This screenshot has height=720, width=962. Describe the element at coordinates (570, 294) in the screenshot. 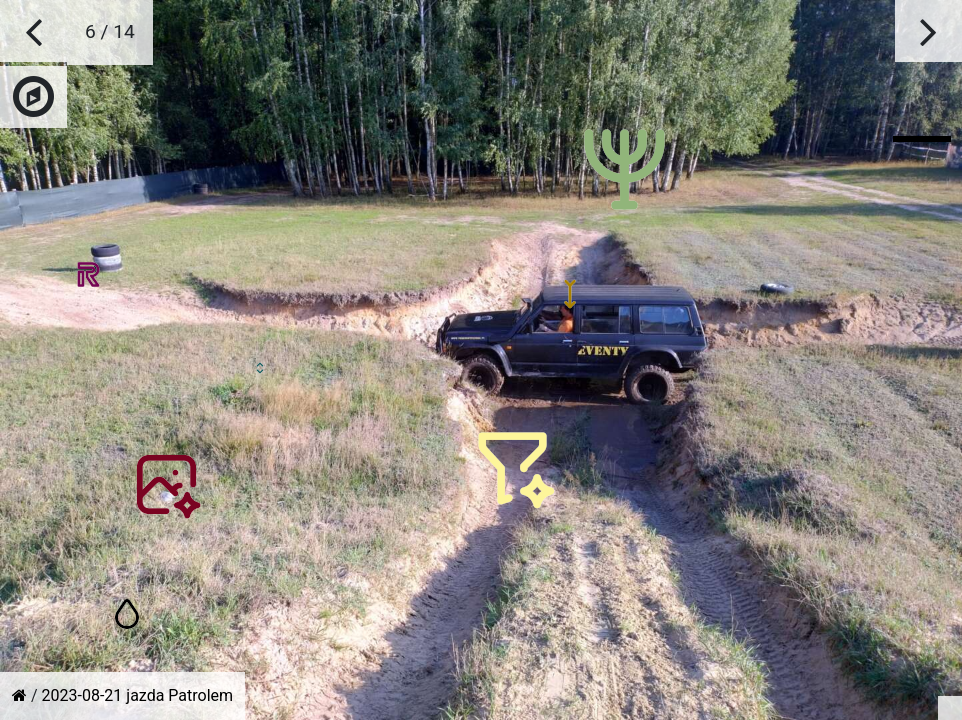

I see `scroll down to view more content` at that location.